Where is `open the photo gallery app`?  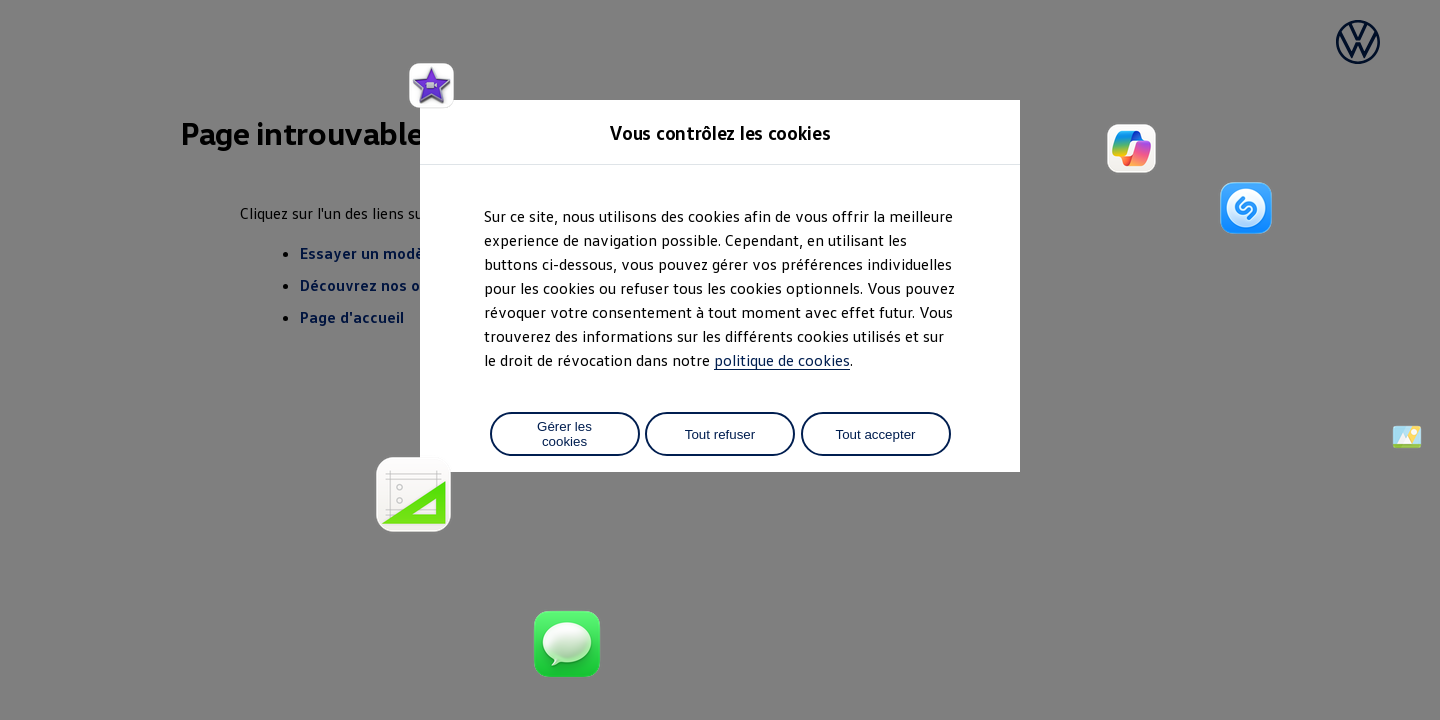 open the photo gallery app is located at coordinates (1407, 437).